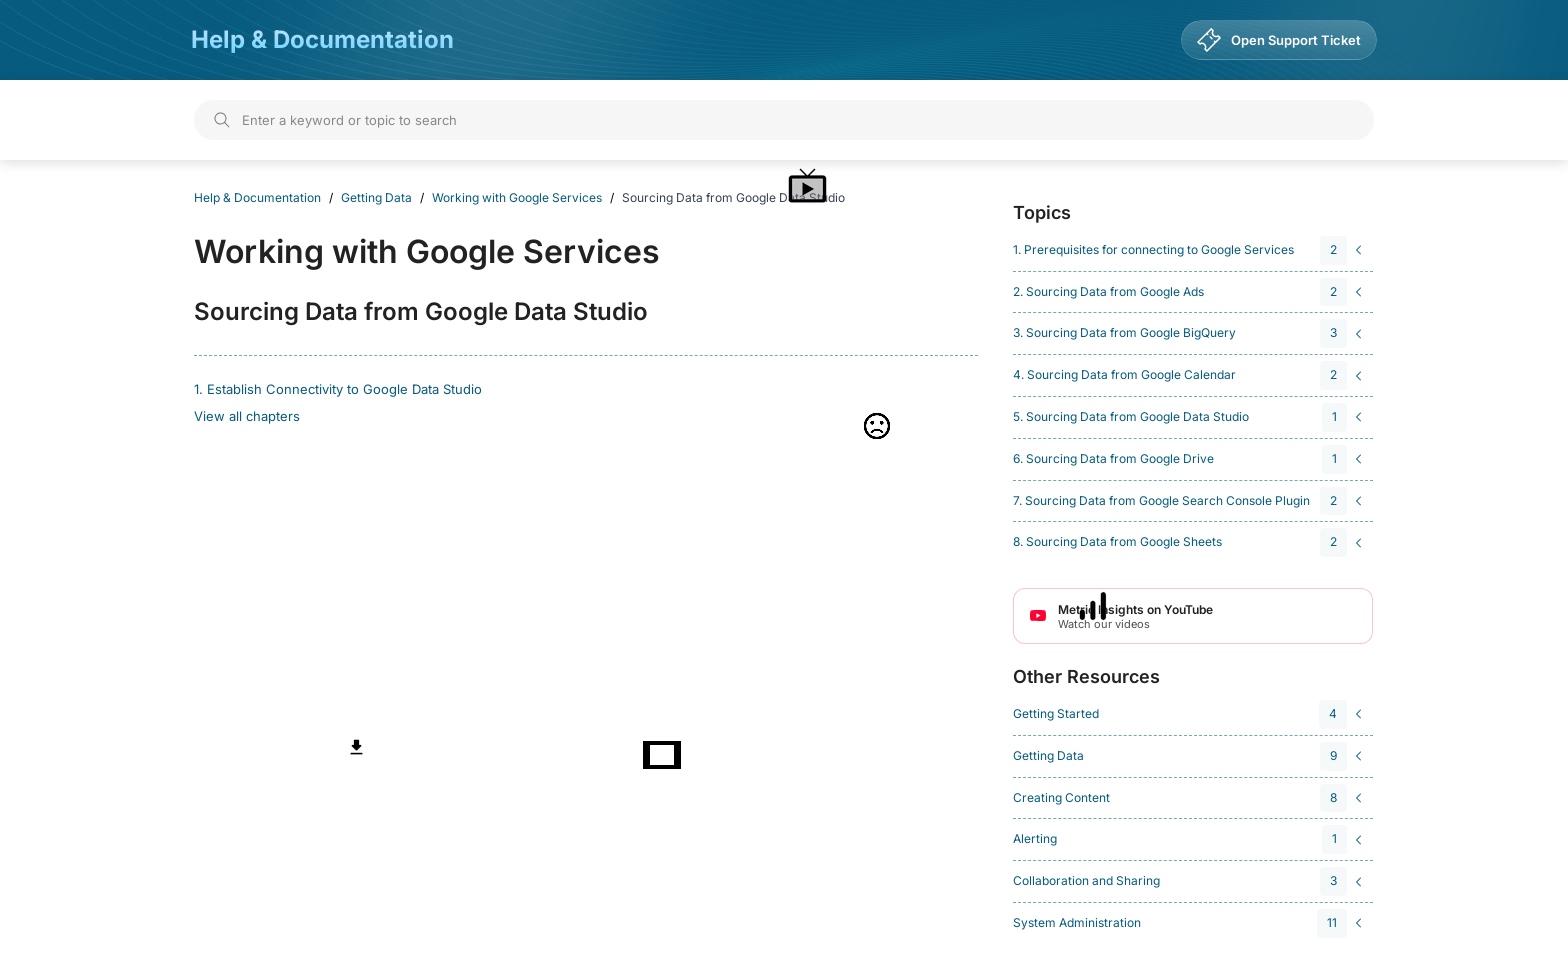  Describe the element at coordinates (807, 185) in the screenshot. I see `watch live television or streaming content` at that location.